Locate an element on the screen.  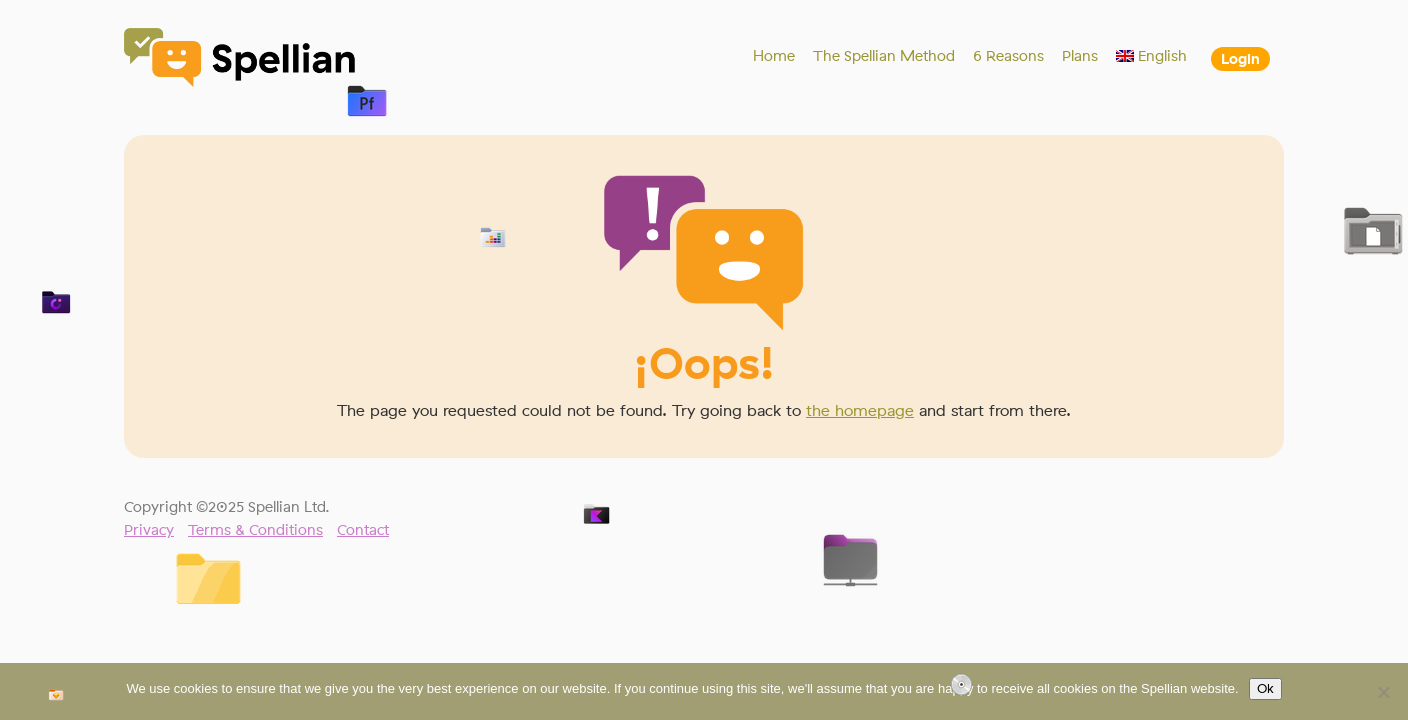
open deezer music folder is located at coordinates (493, 238).